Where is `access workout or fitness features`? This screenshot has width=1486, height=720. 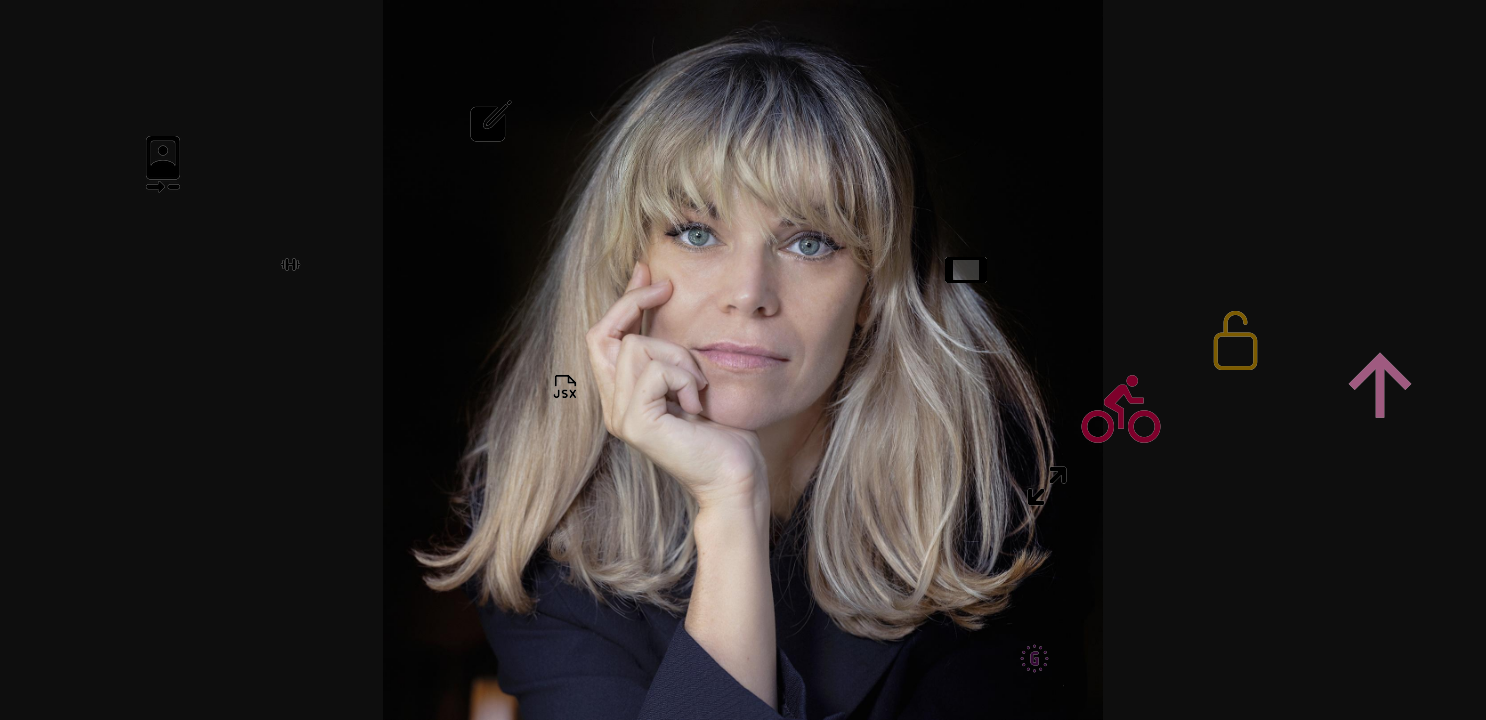
access workout or fitness features is located at coordinates (290, 264).